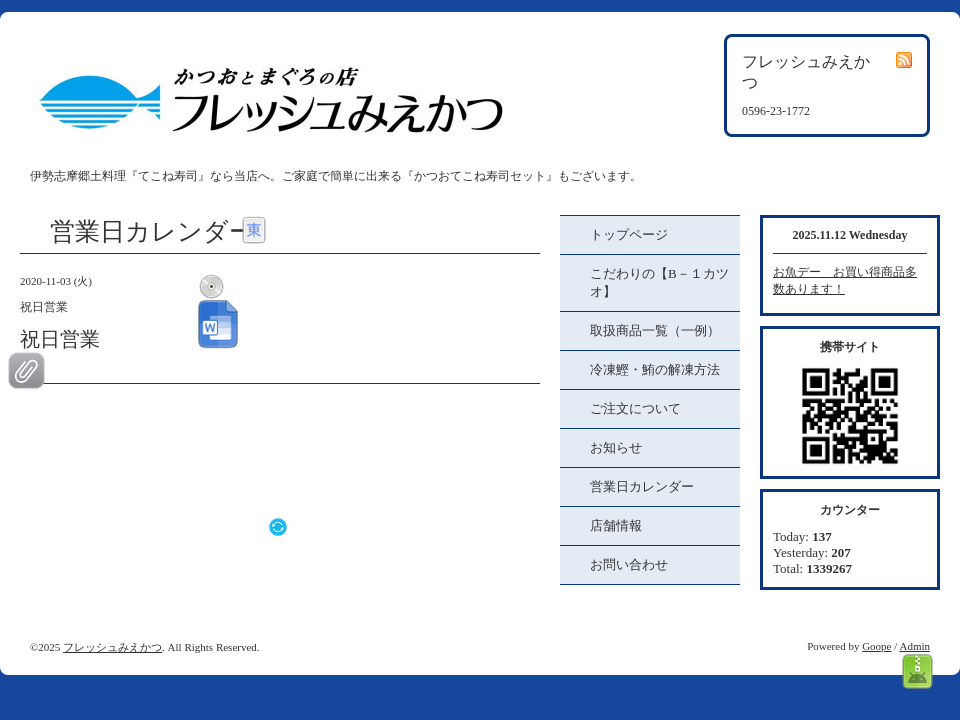 The image size is (960, 720). I want to click on launch gnome mahjongg tile matching game, so click(254, 230).